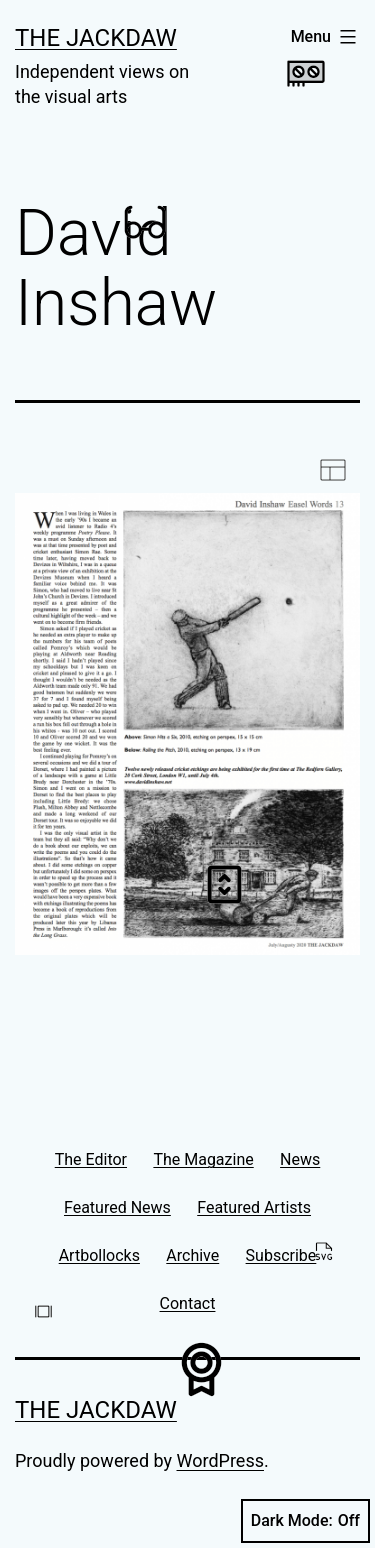 This screenshot has width=375, height=1548. Describe the element at coordinates (43, 1311) in the screenshot. I see `start a slideshow presentation` at that location.